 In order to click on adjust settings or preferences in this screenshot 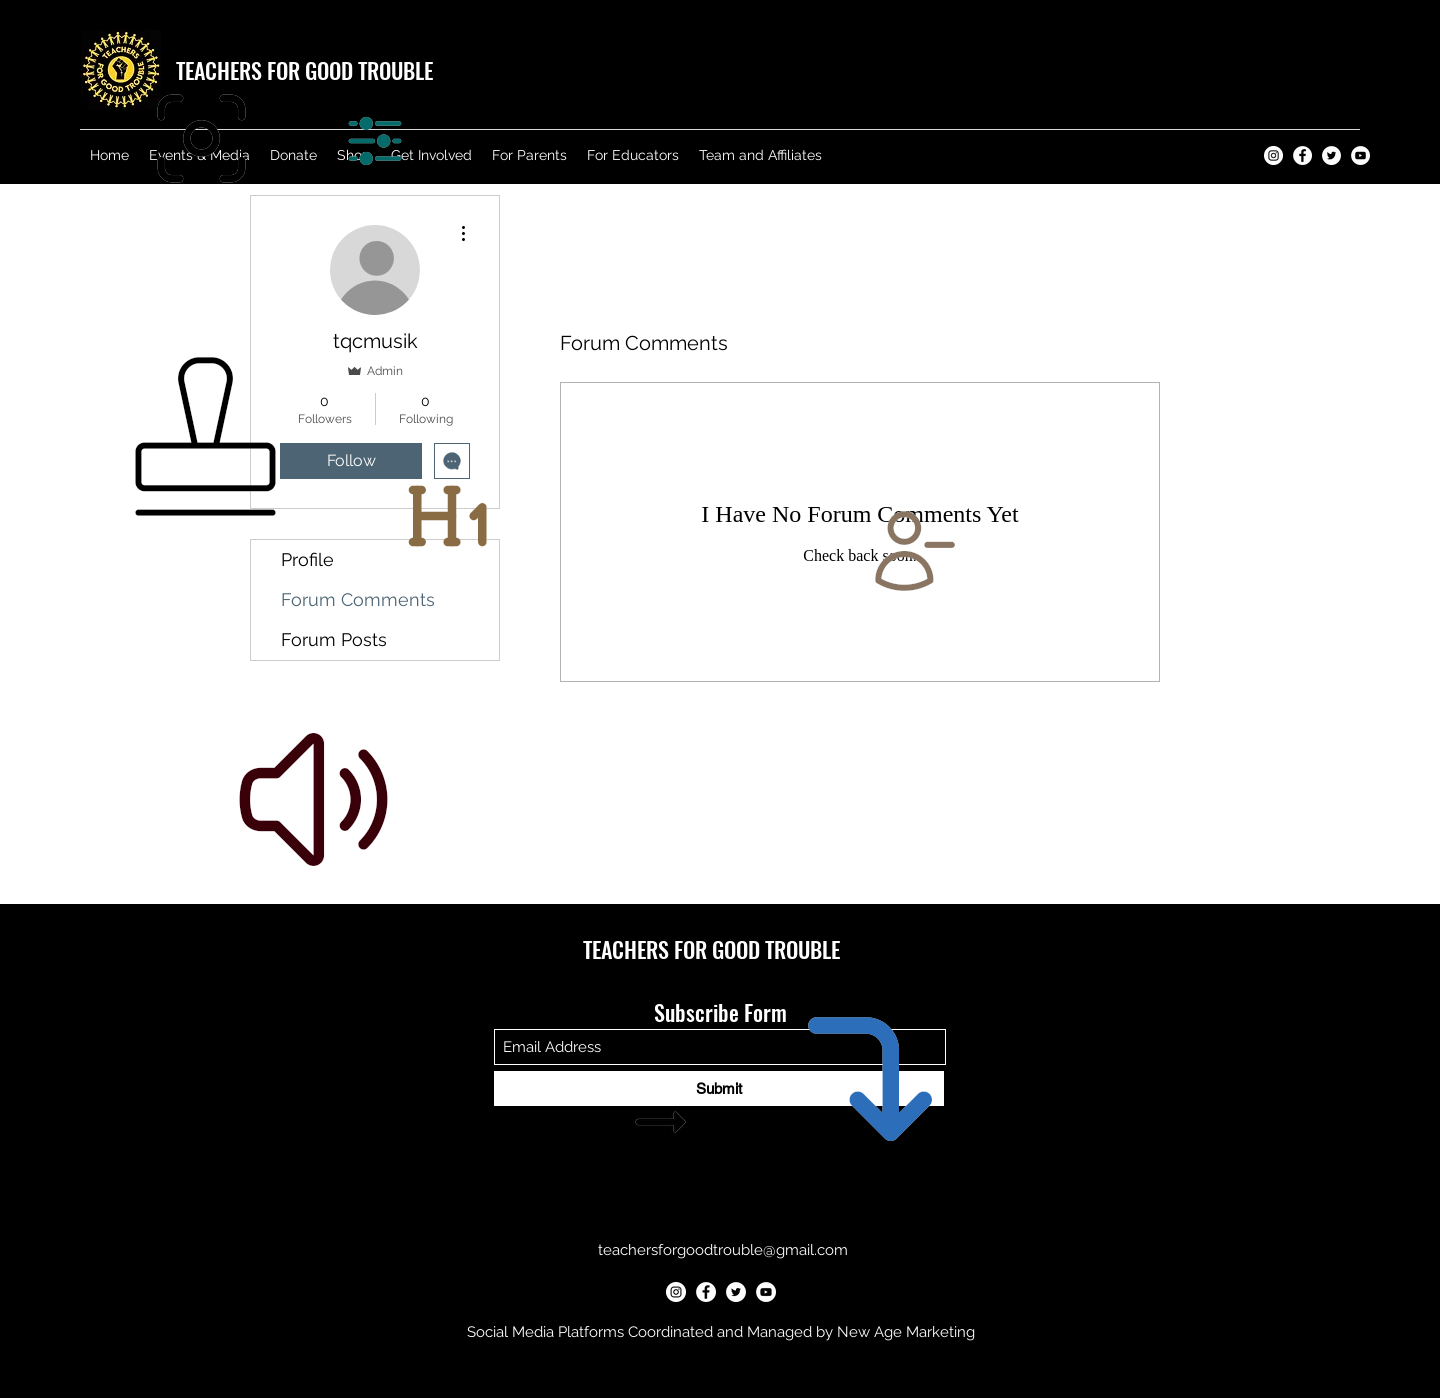, I will do `click(375, 141)`.